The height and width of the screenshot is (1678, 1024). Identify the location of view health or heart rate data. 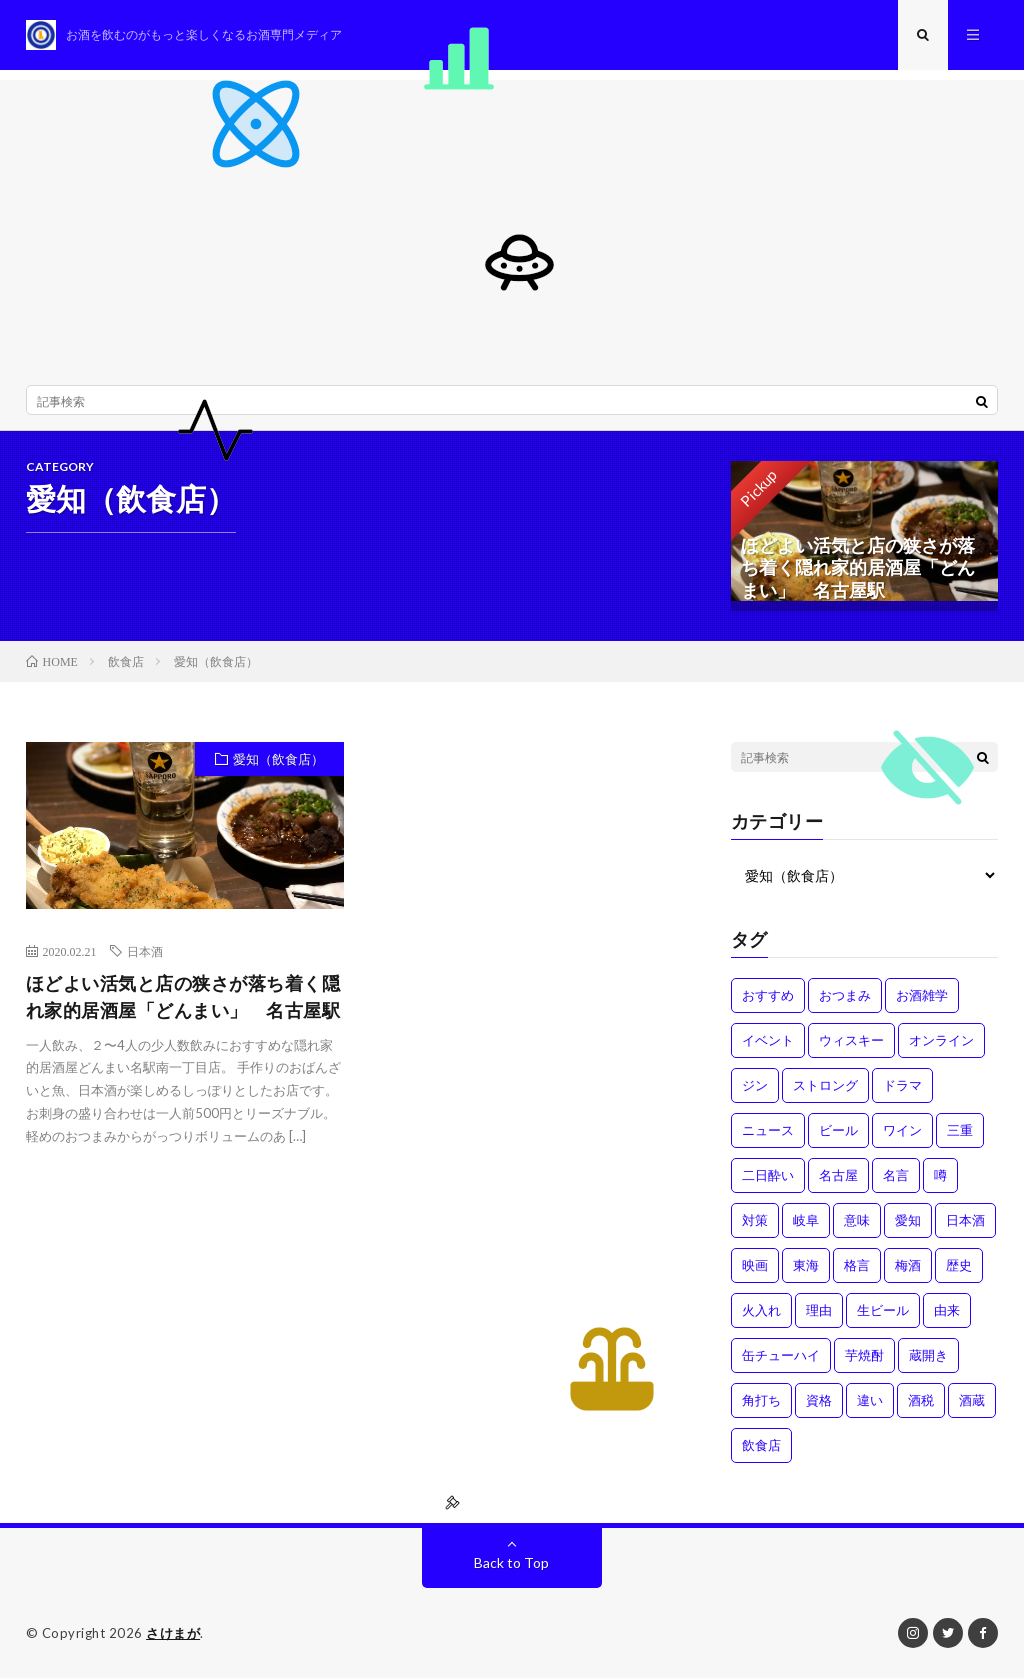
(215, 431).